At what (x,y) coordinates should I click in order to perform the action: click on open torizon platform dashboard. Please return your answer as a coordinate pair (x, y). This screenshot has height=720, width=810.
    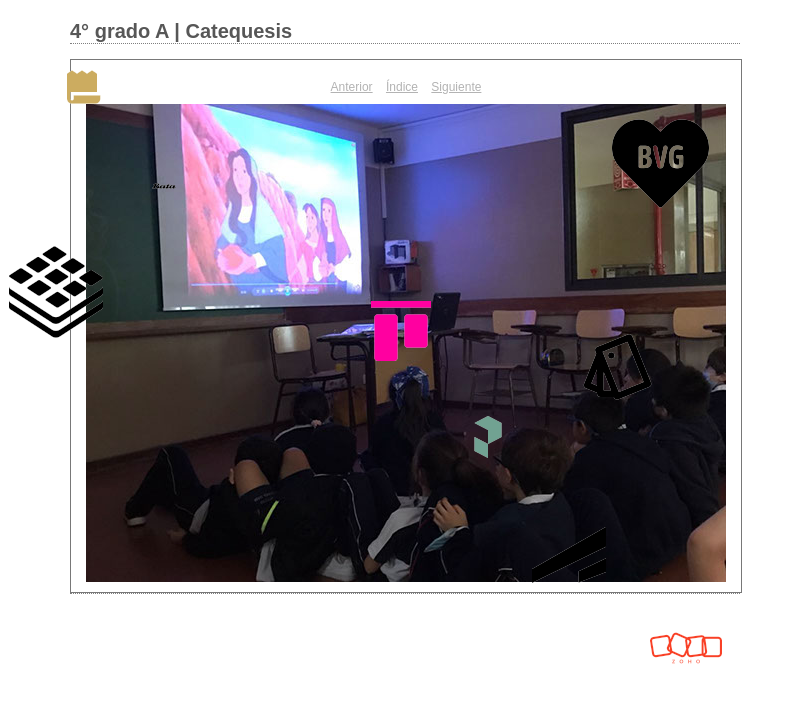
    Looking at the image, I should click on (56, 292).